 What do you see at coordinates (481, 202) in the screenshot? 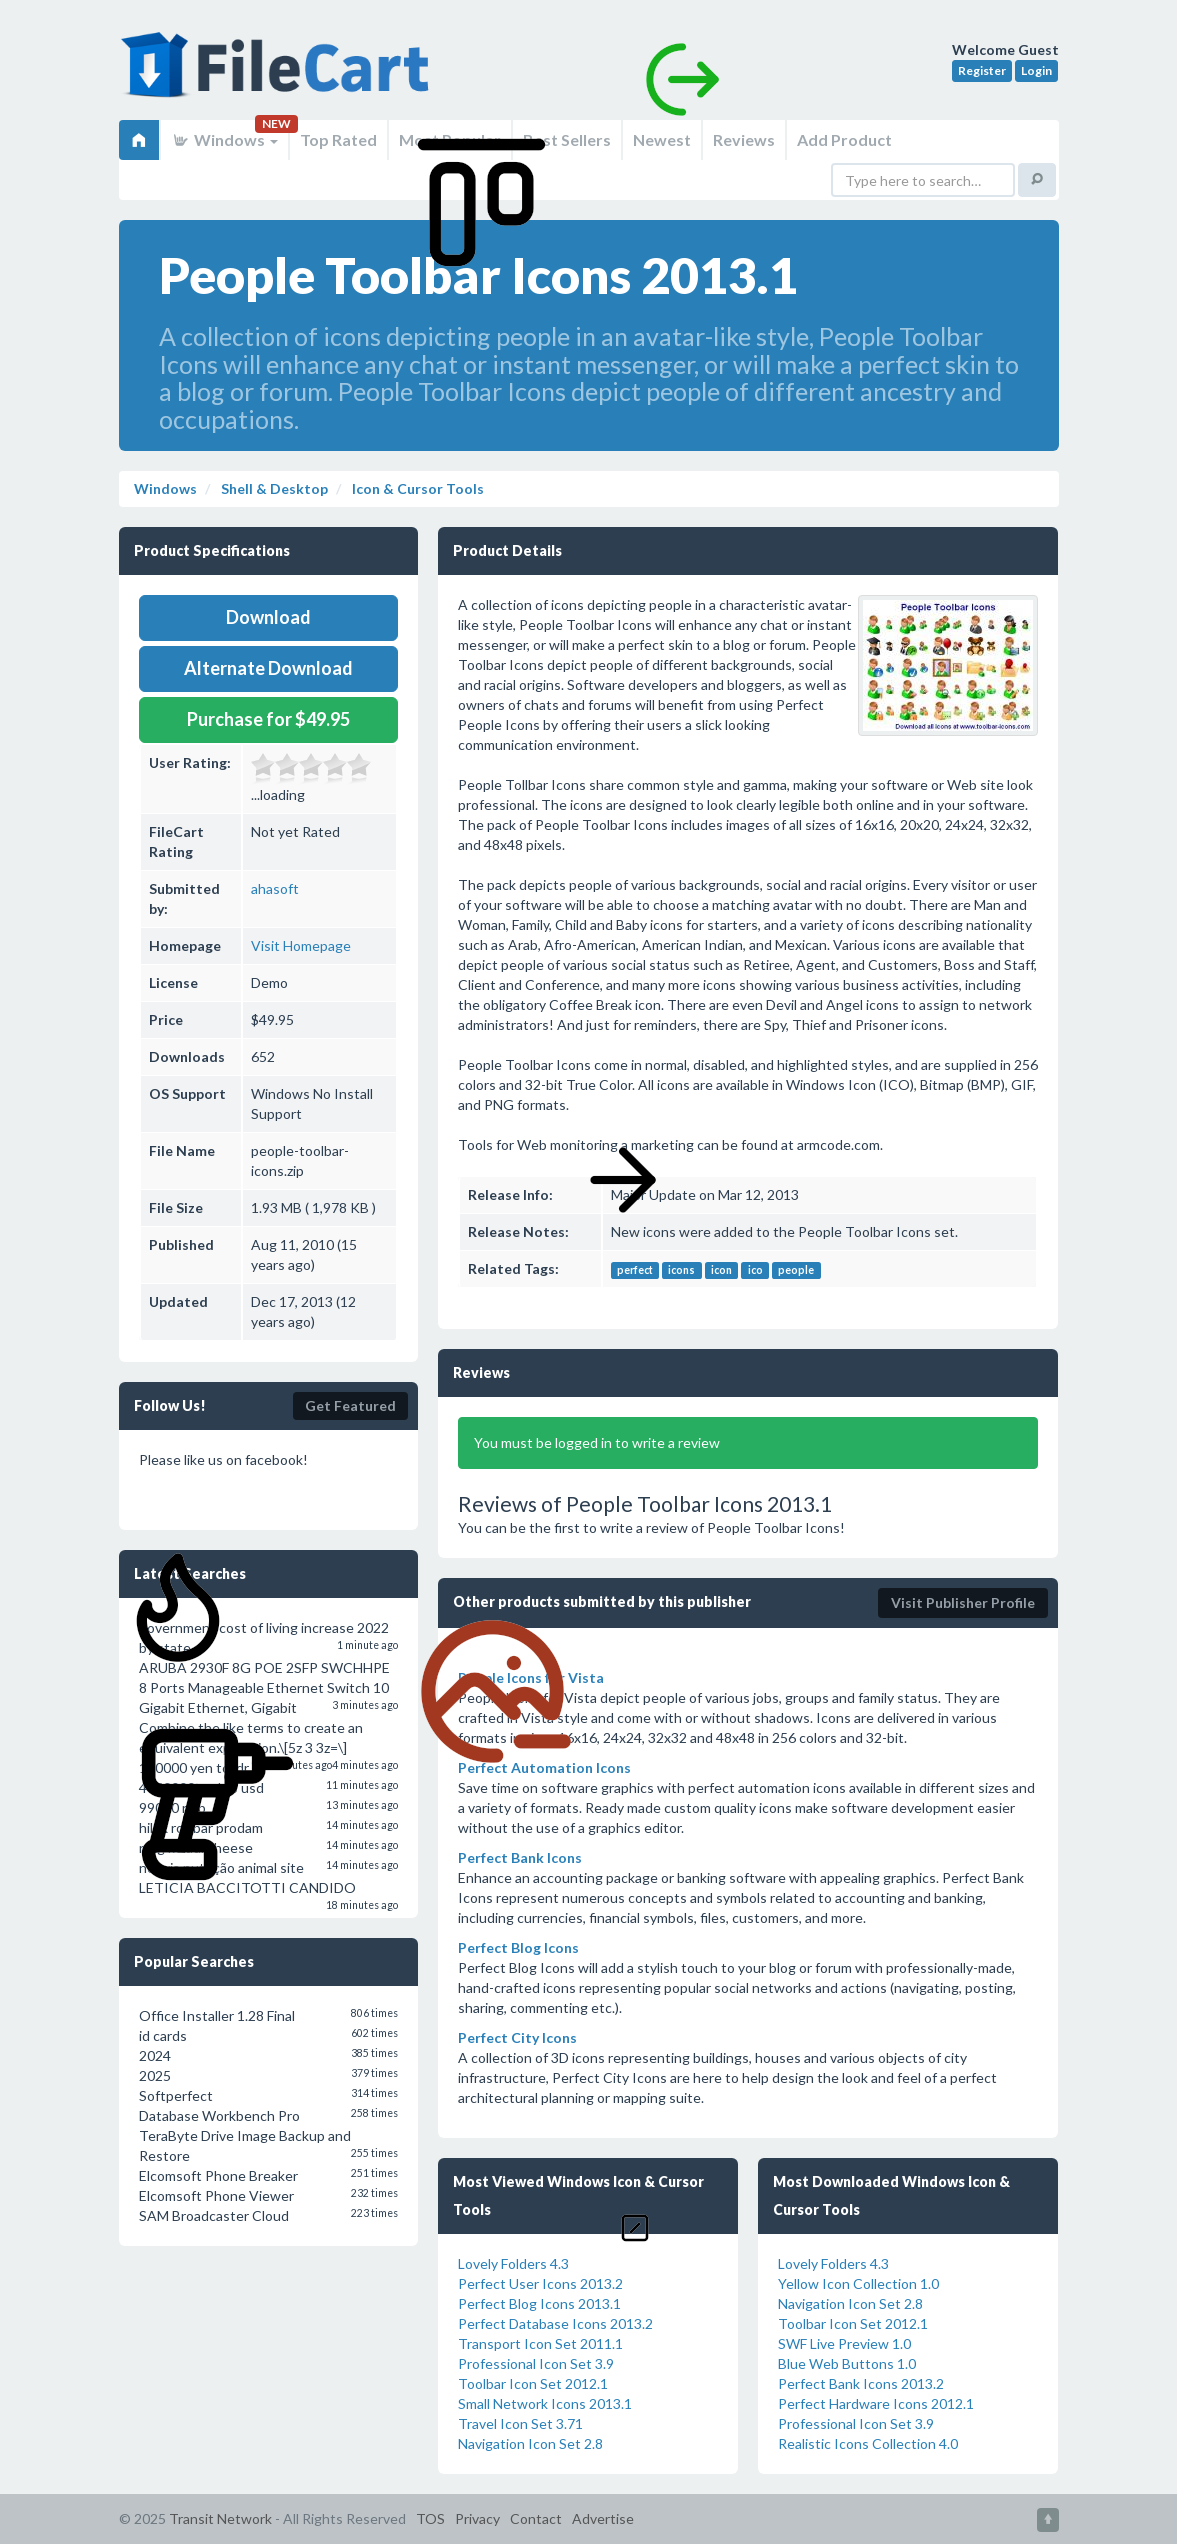
I see `align items to the top edge` at bounding box center [481, 202].